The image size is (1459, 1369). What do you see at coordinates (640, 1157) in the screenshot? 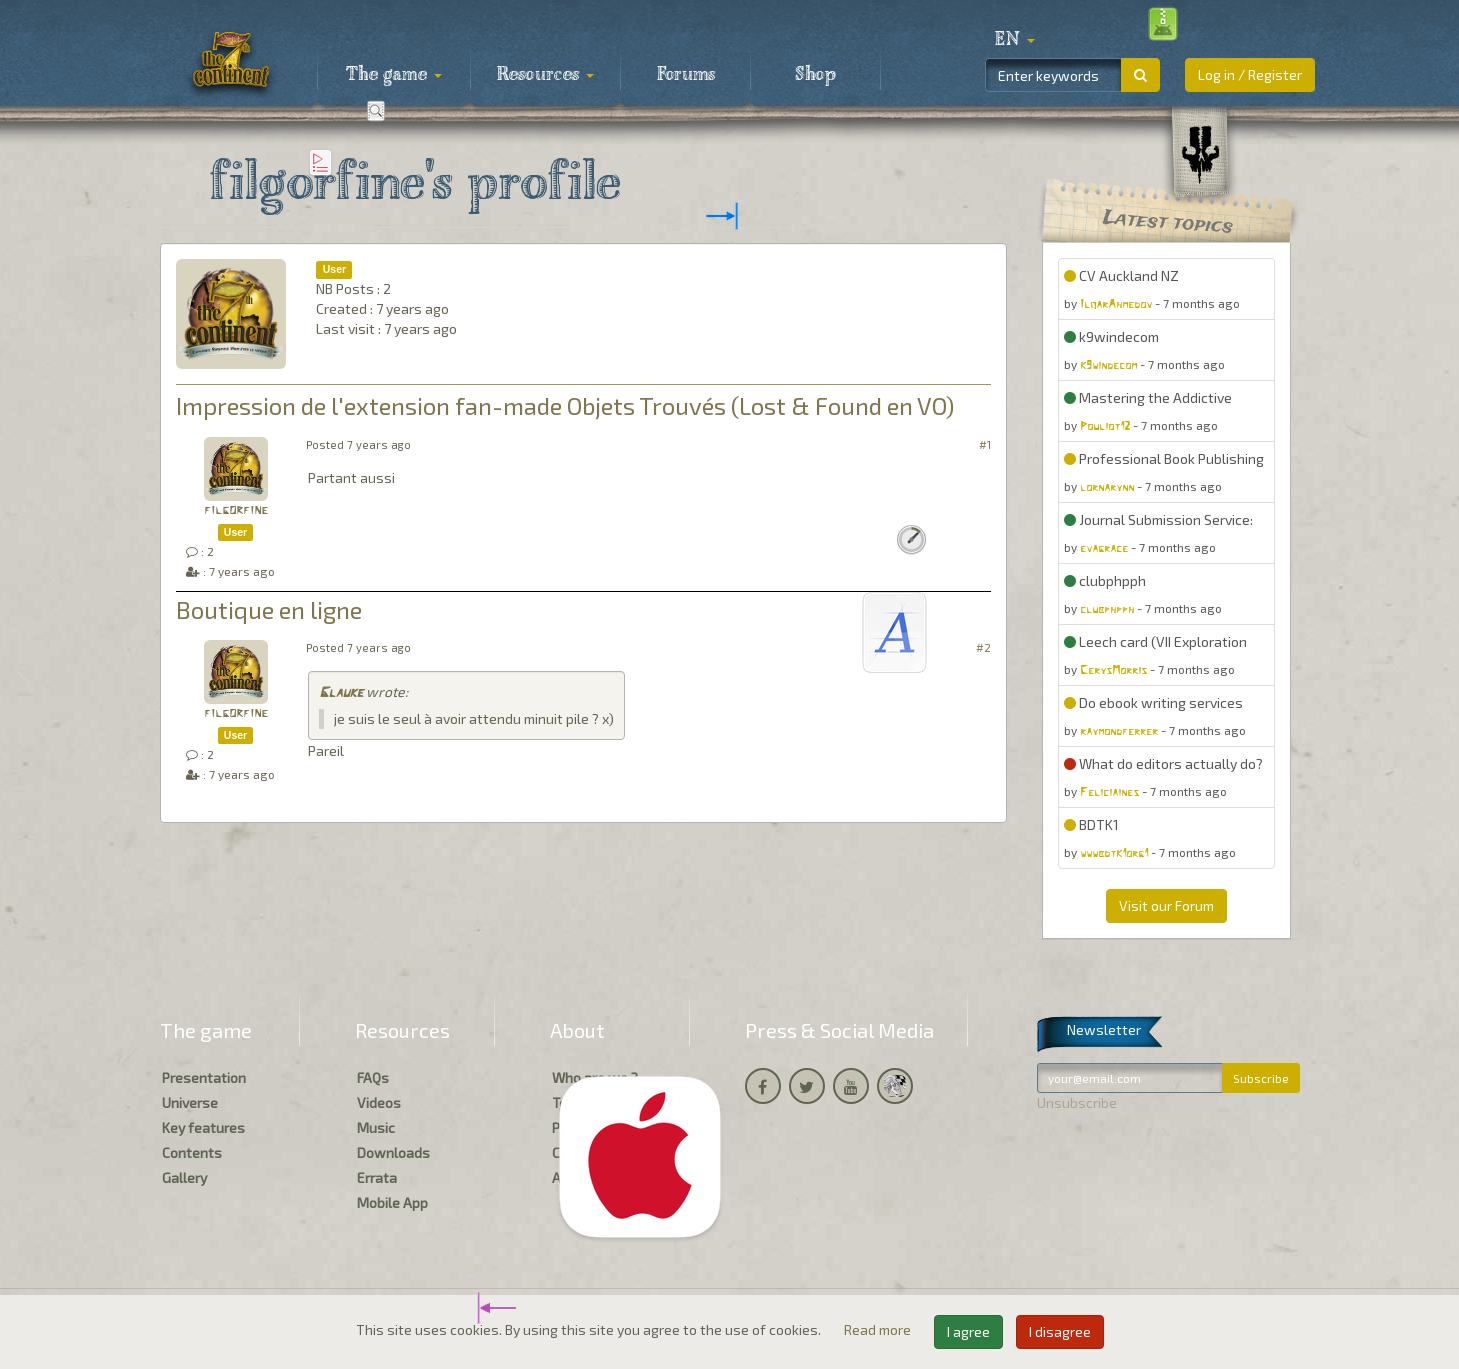
I see `view apple care or warranty coverage information` at bounding box center [640, 1157].